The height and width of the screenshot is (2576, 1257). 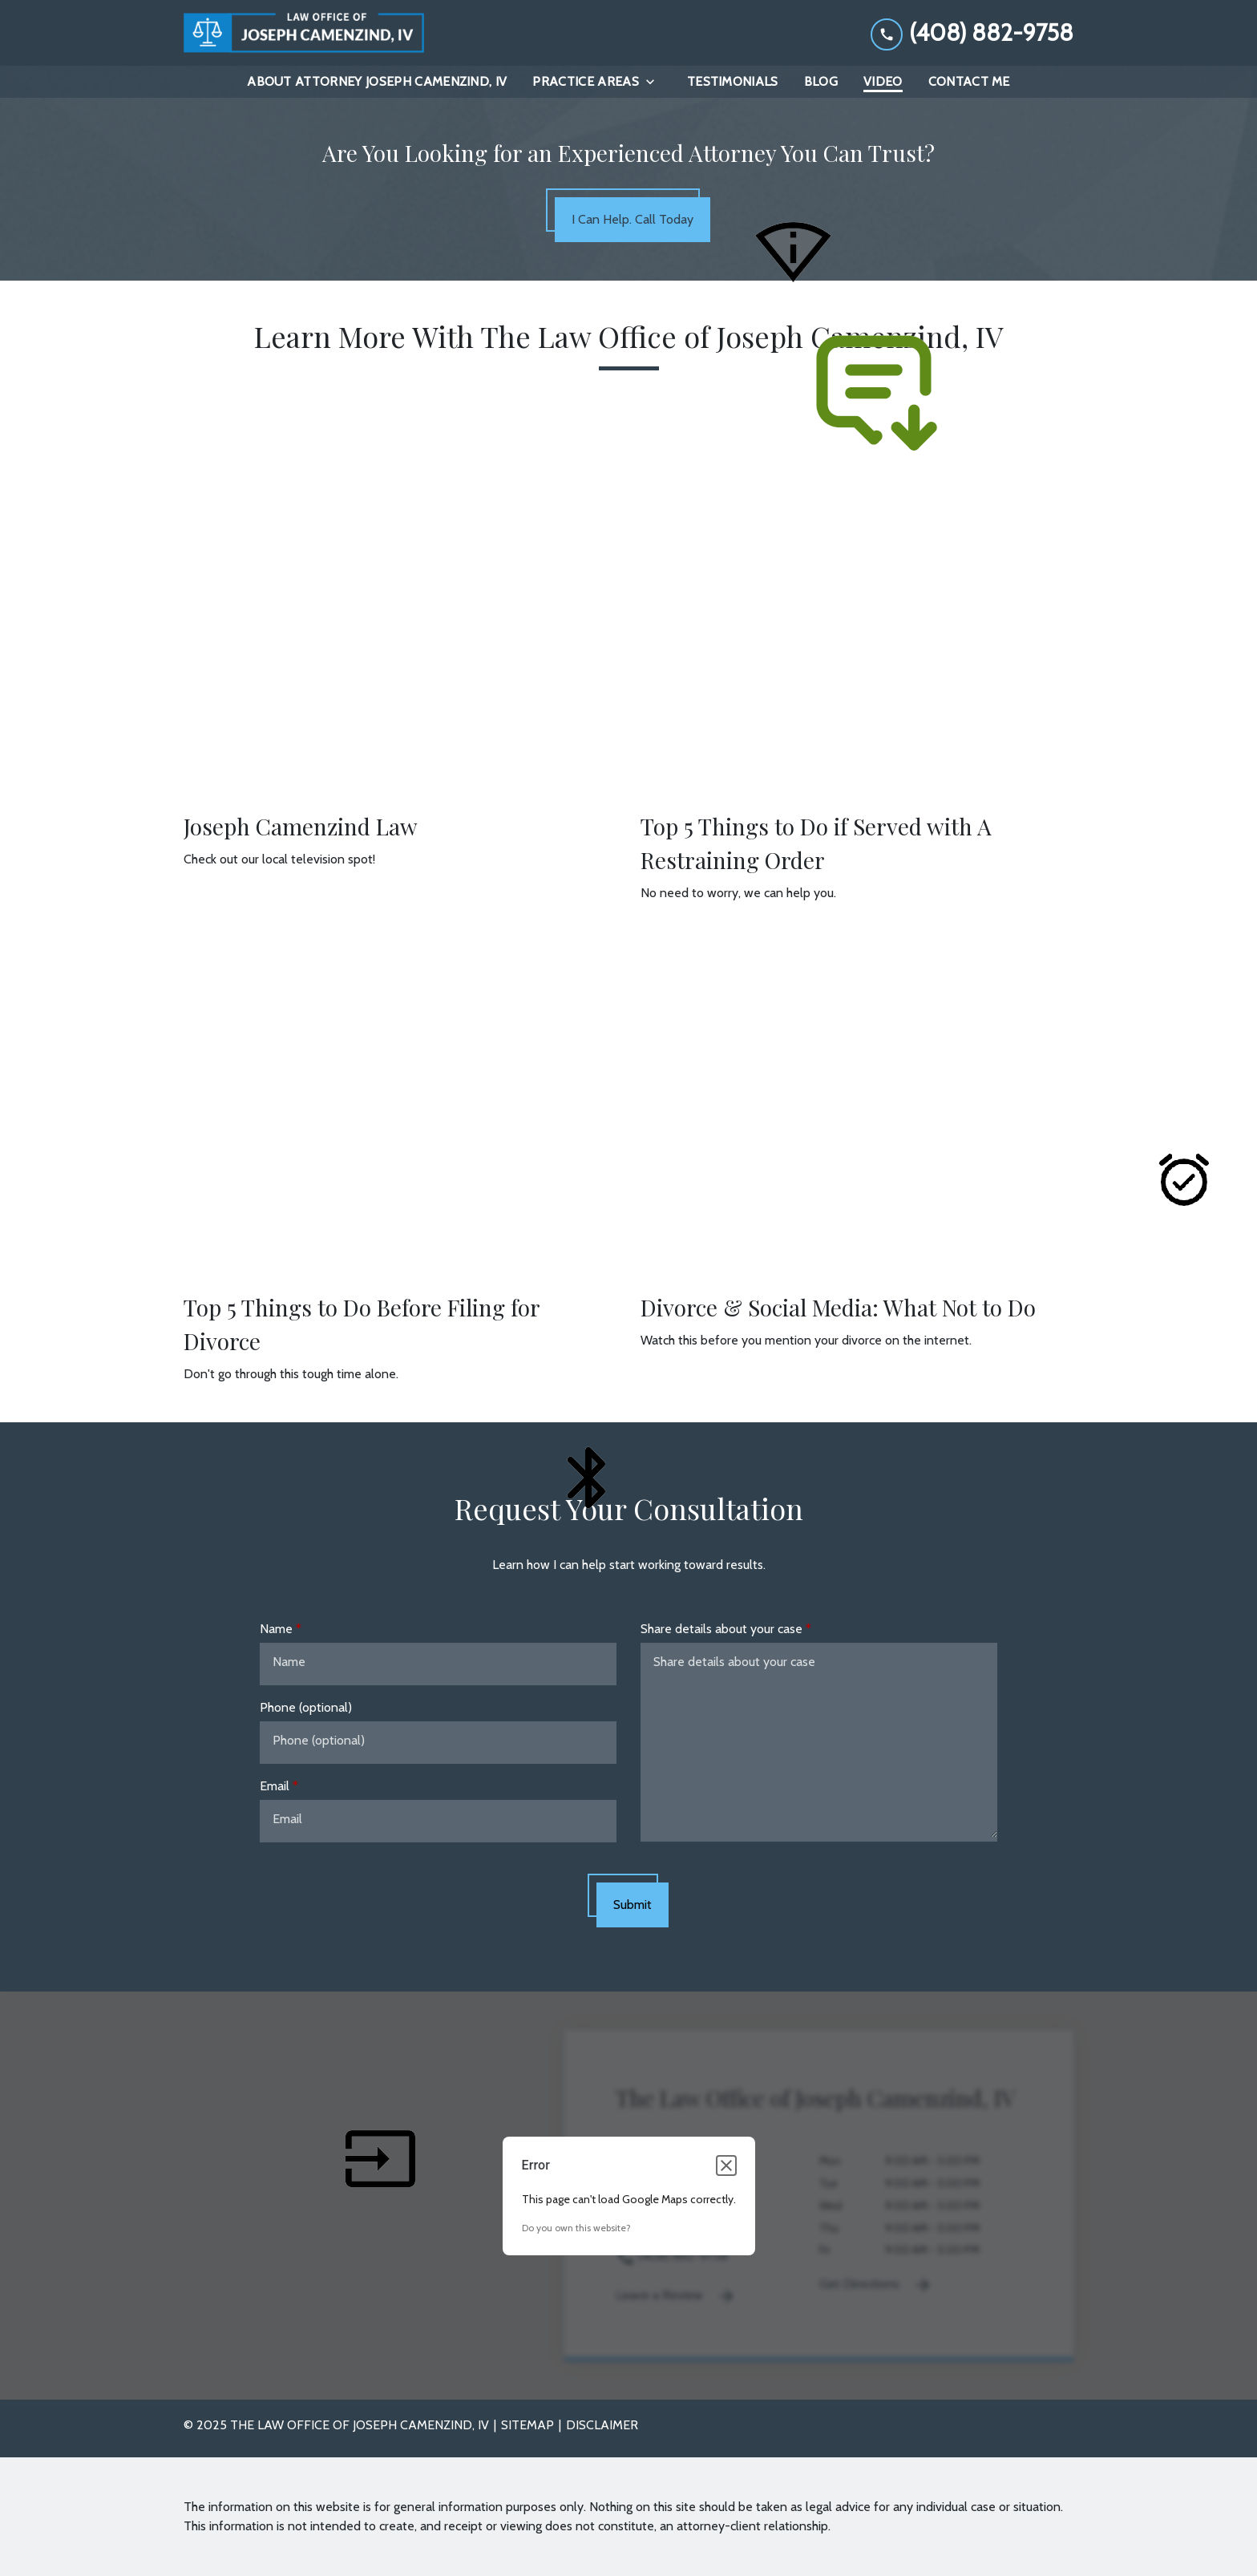 What do you see at coordinates (793, 250) in the screenshot?
I see `view wifi network information` at bounding box center [793, 250].